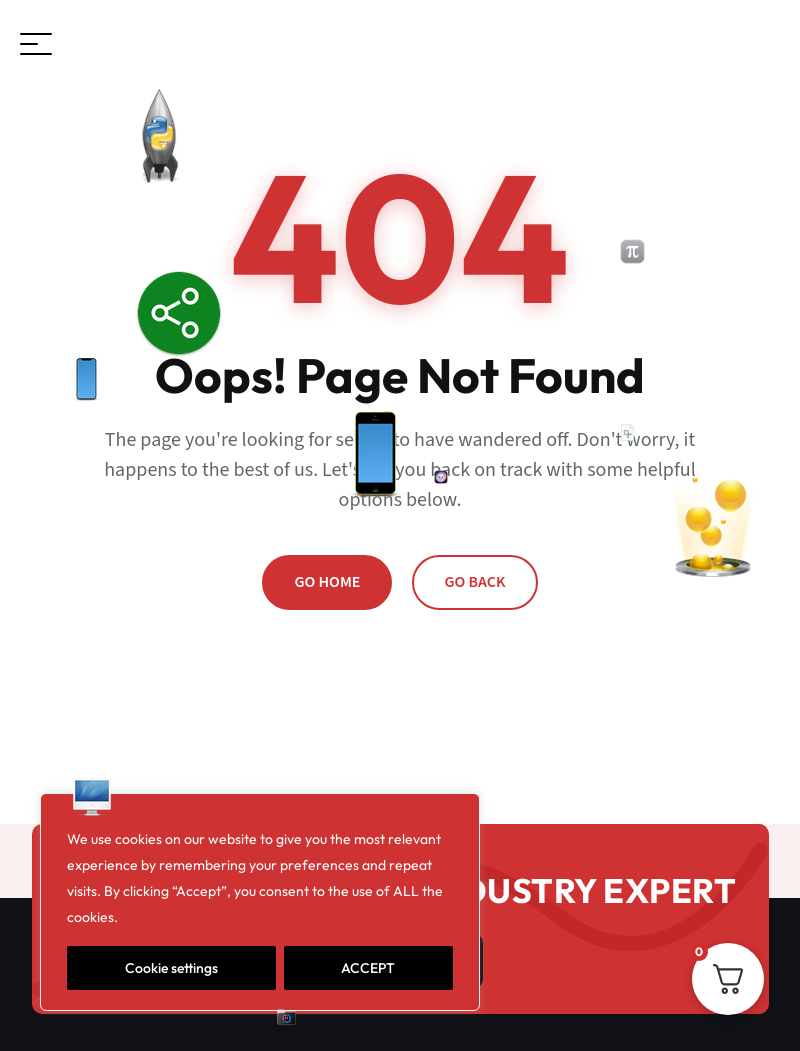  I want to click on access particle emitter effects library in iMovie, so click(713, 525).